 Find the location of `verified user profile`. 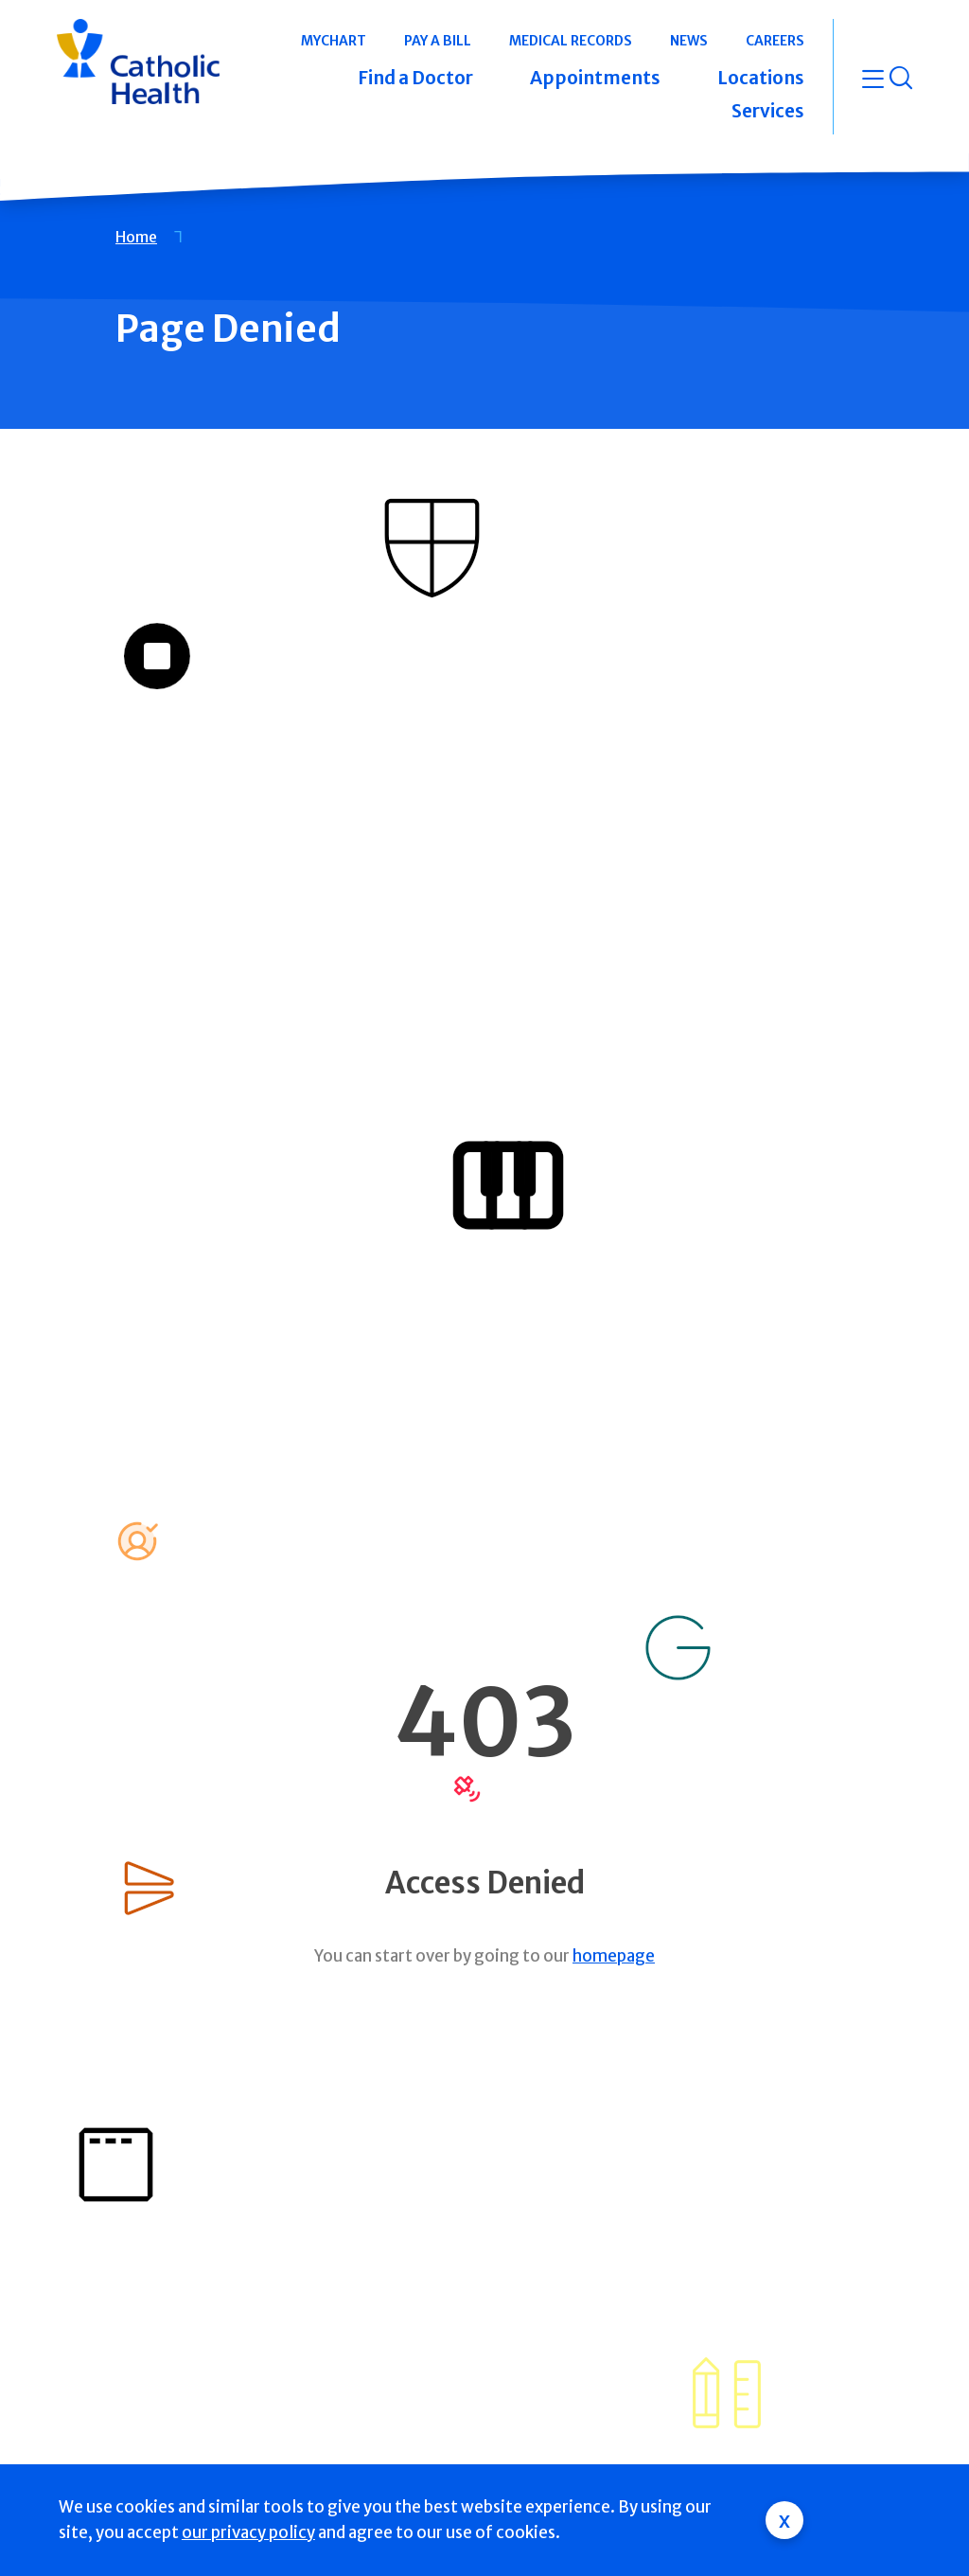

verified user profile is located at coordinates (137, 1541).